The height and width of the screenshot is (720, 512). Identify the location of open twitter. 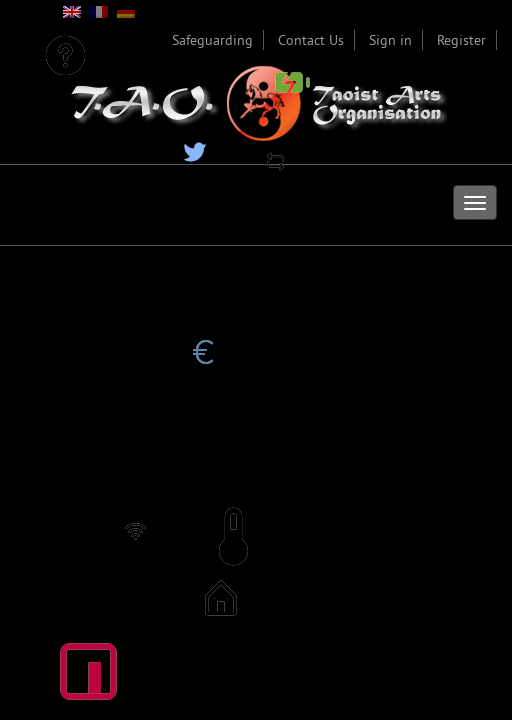
(195, 152).